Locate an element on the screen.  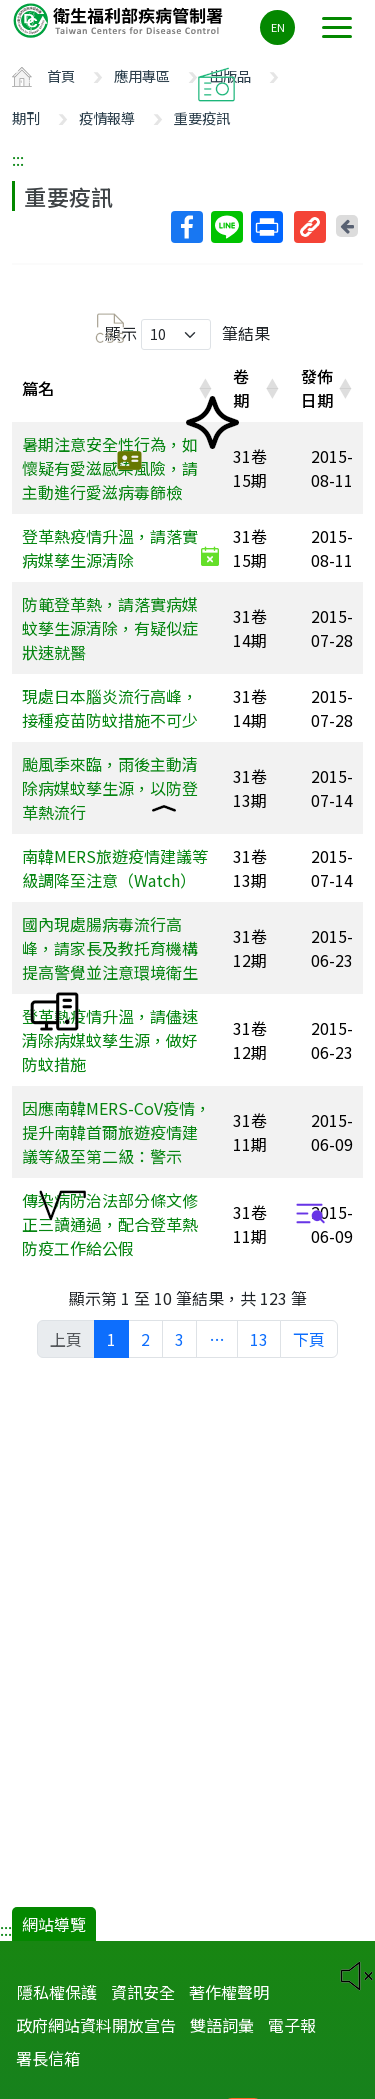
mute audio or sound is located at coordinates (355, 1976).